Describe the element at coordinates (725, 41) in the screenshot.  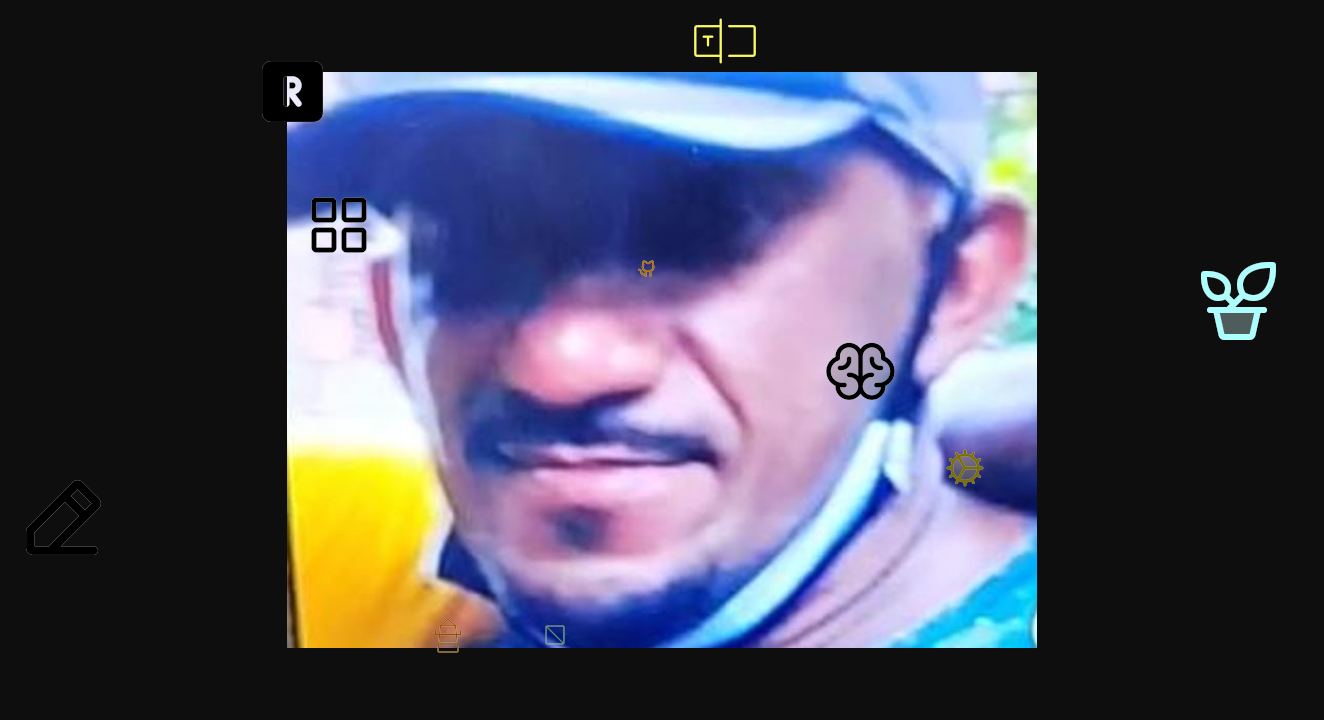
I see `enter text in a form field` at that location.